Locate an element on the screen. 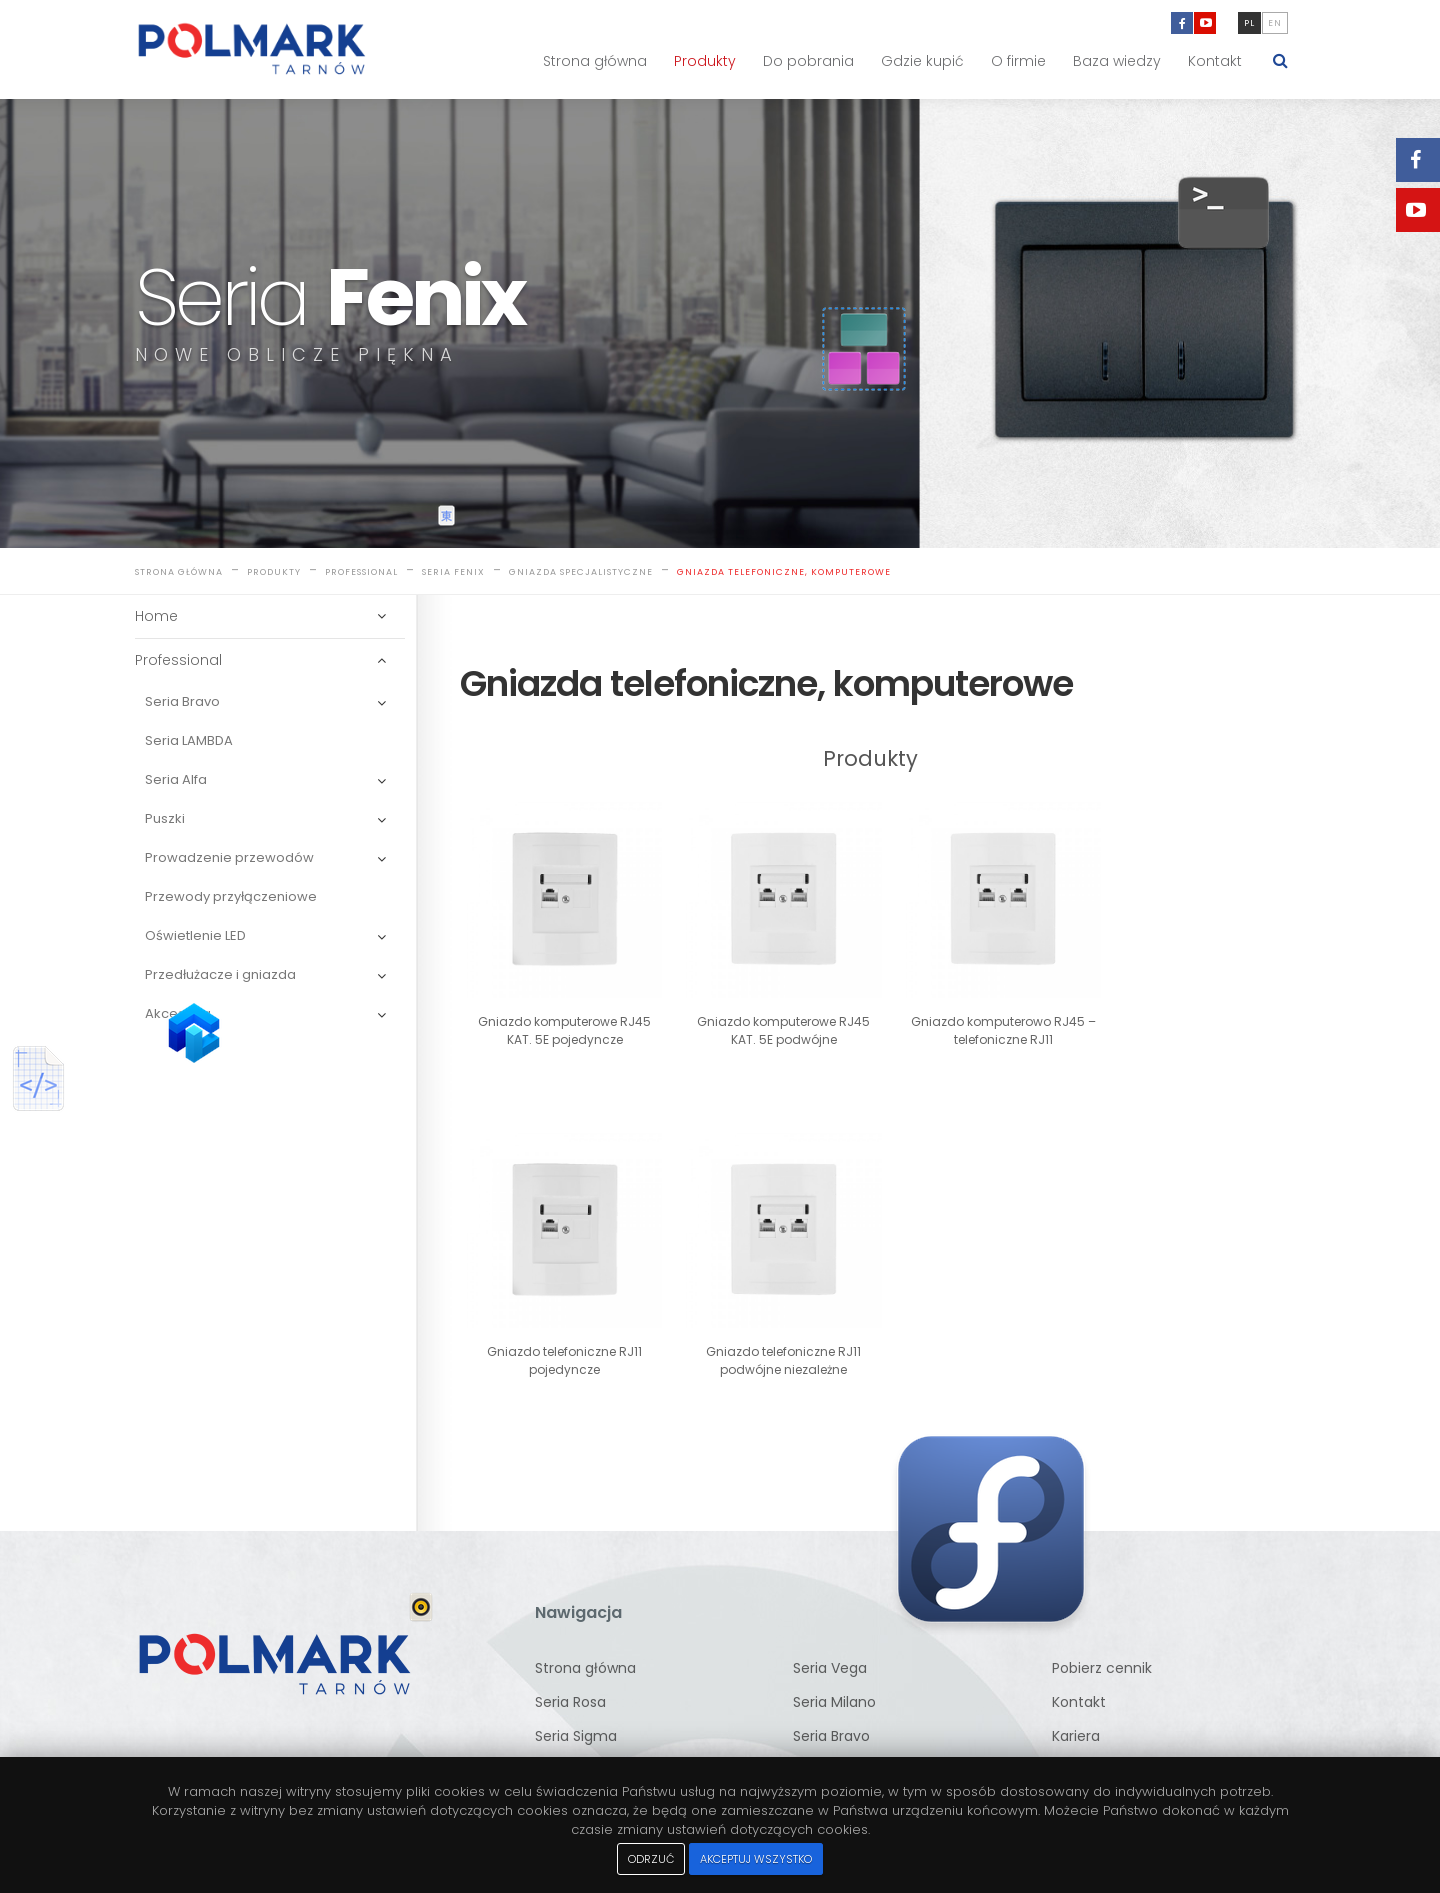 Image resolution: width=1440 pixels, height=1893 pixels. open the terminal application is located at coordinates (1223, 212).